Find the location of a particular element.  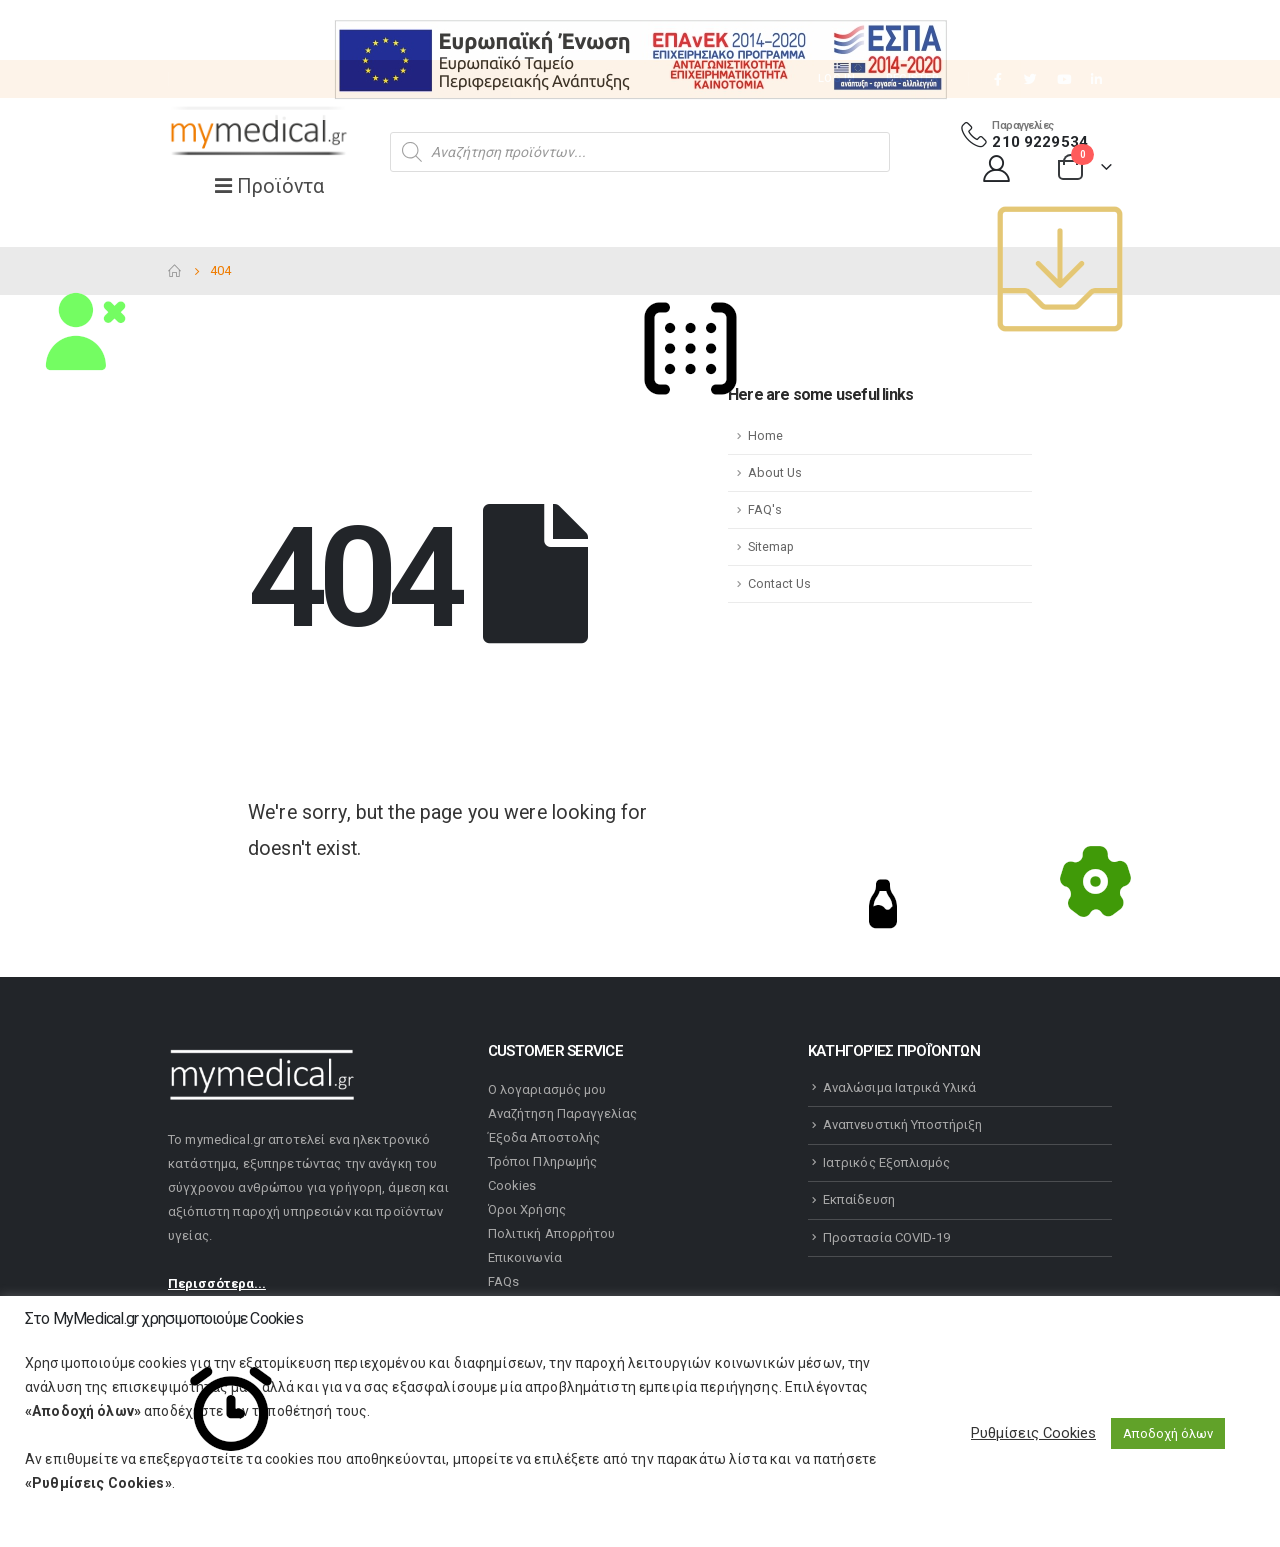

download file to inbox or tray is located at coordinates (1060, 269).